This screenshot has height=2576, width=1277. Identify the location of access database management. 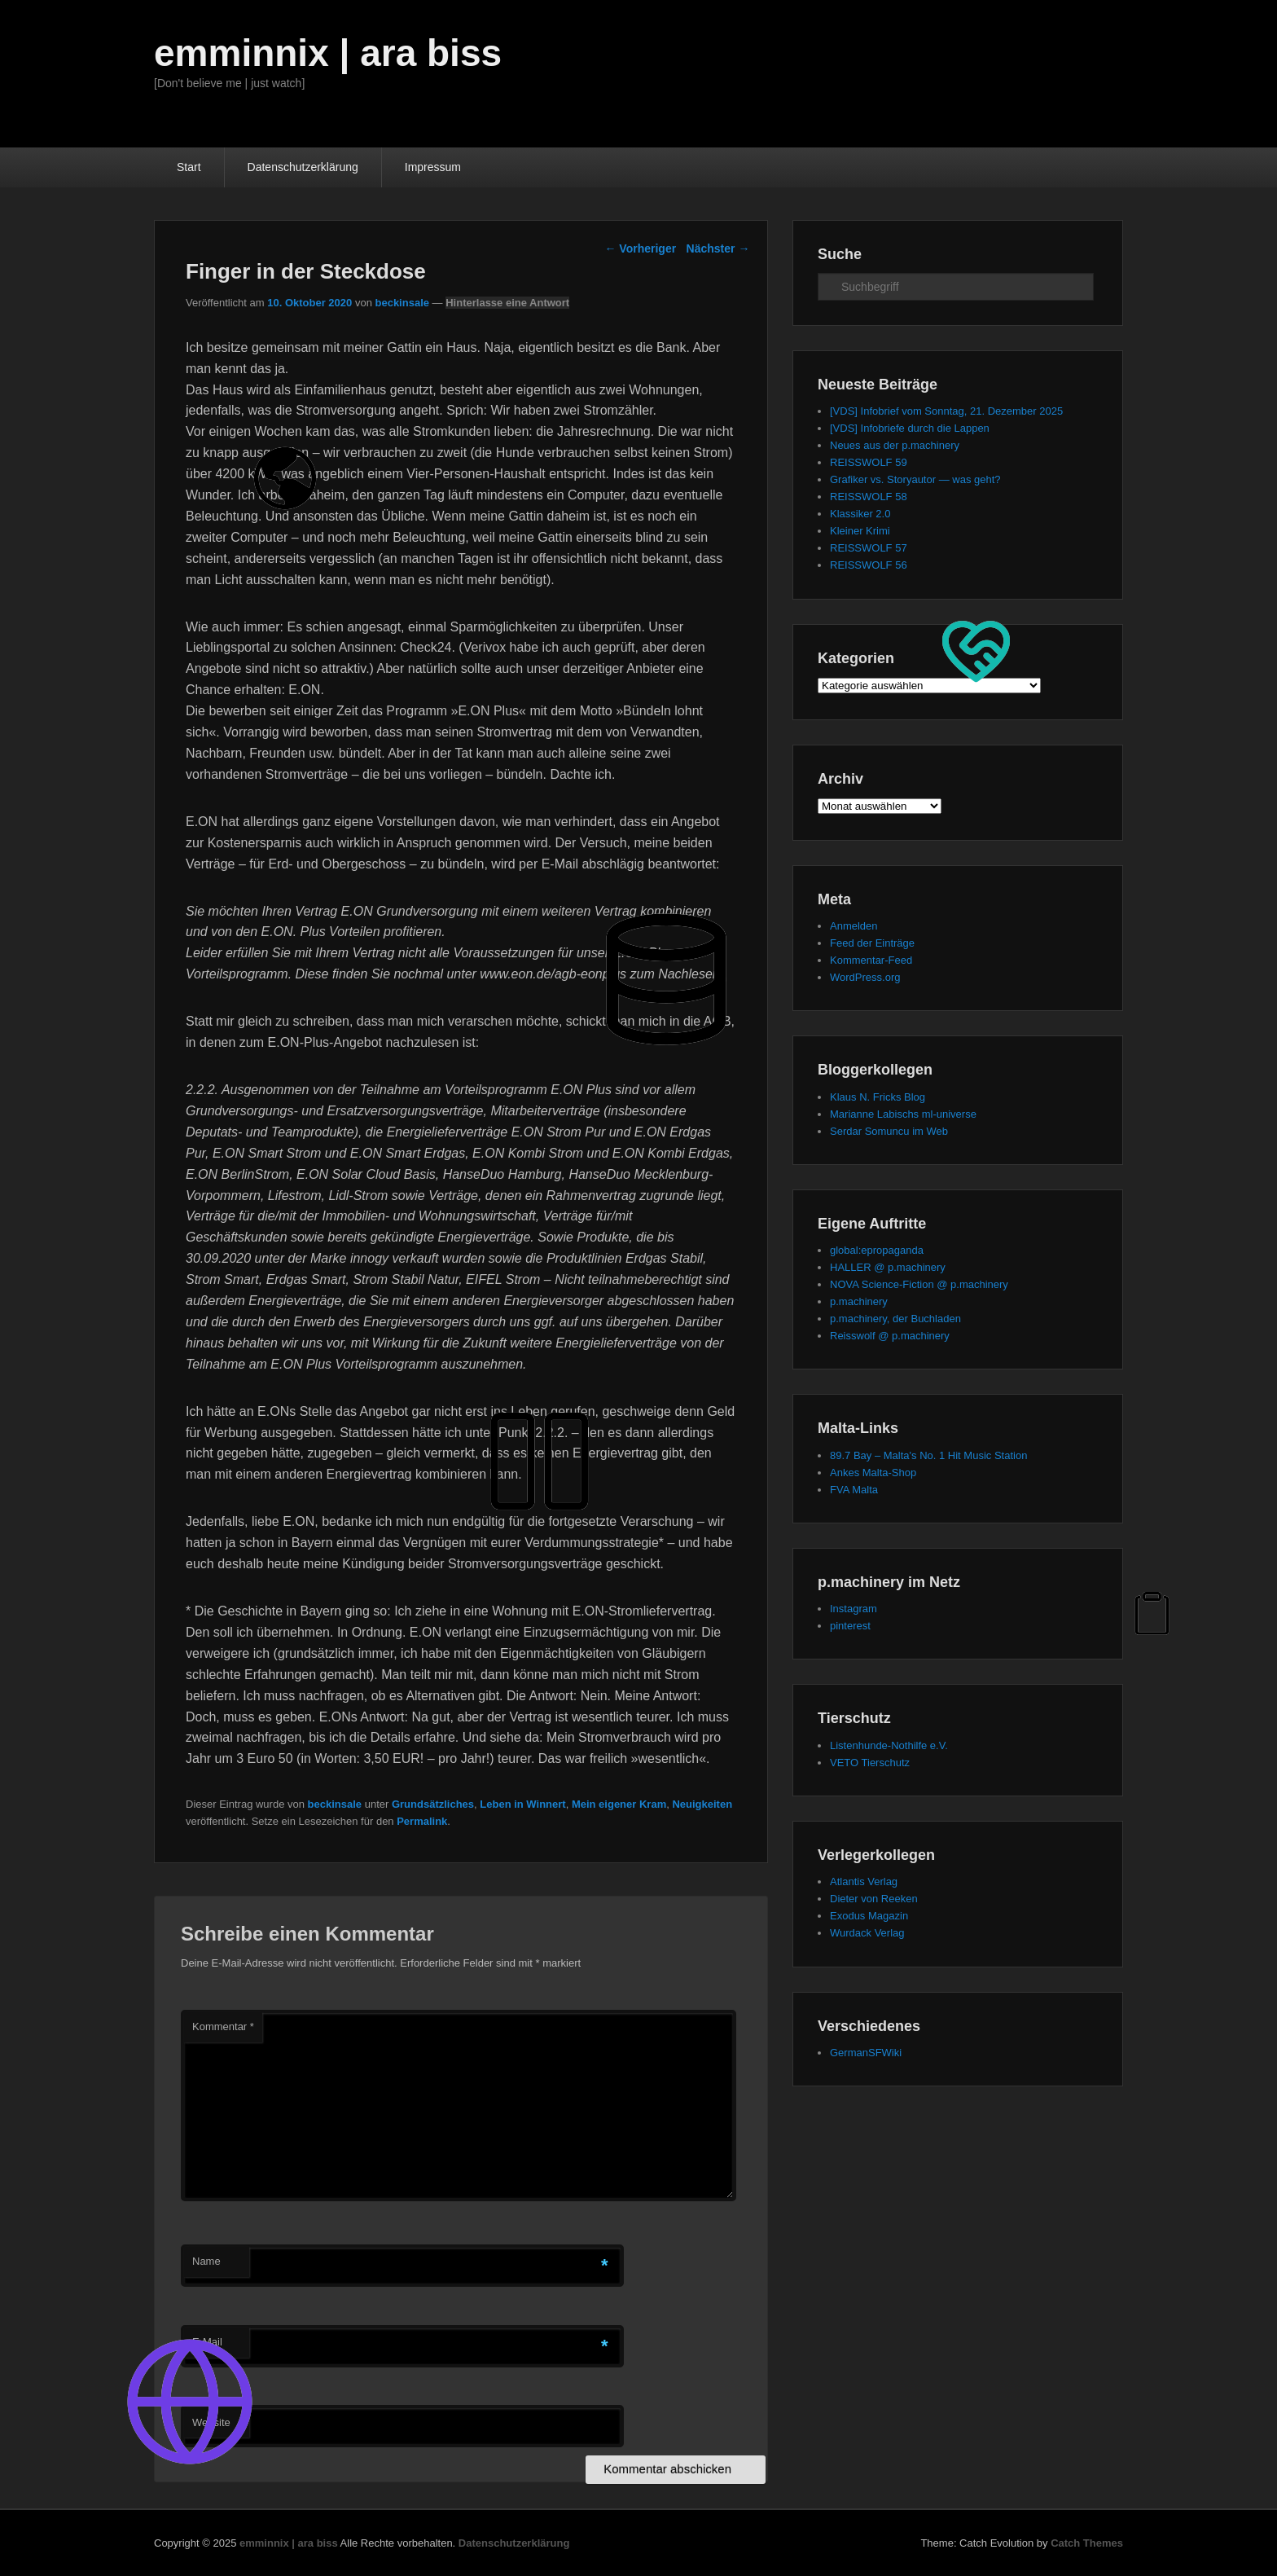
(666, 979).